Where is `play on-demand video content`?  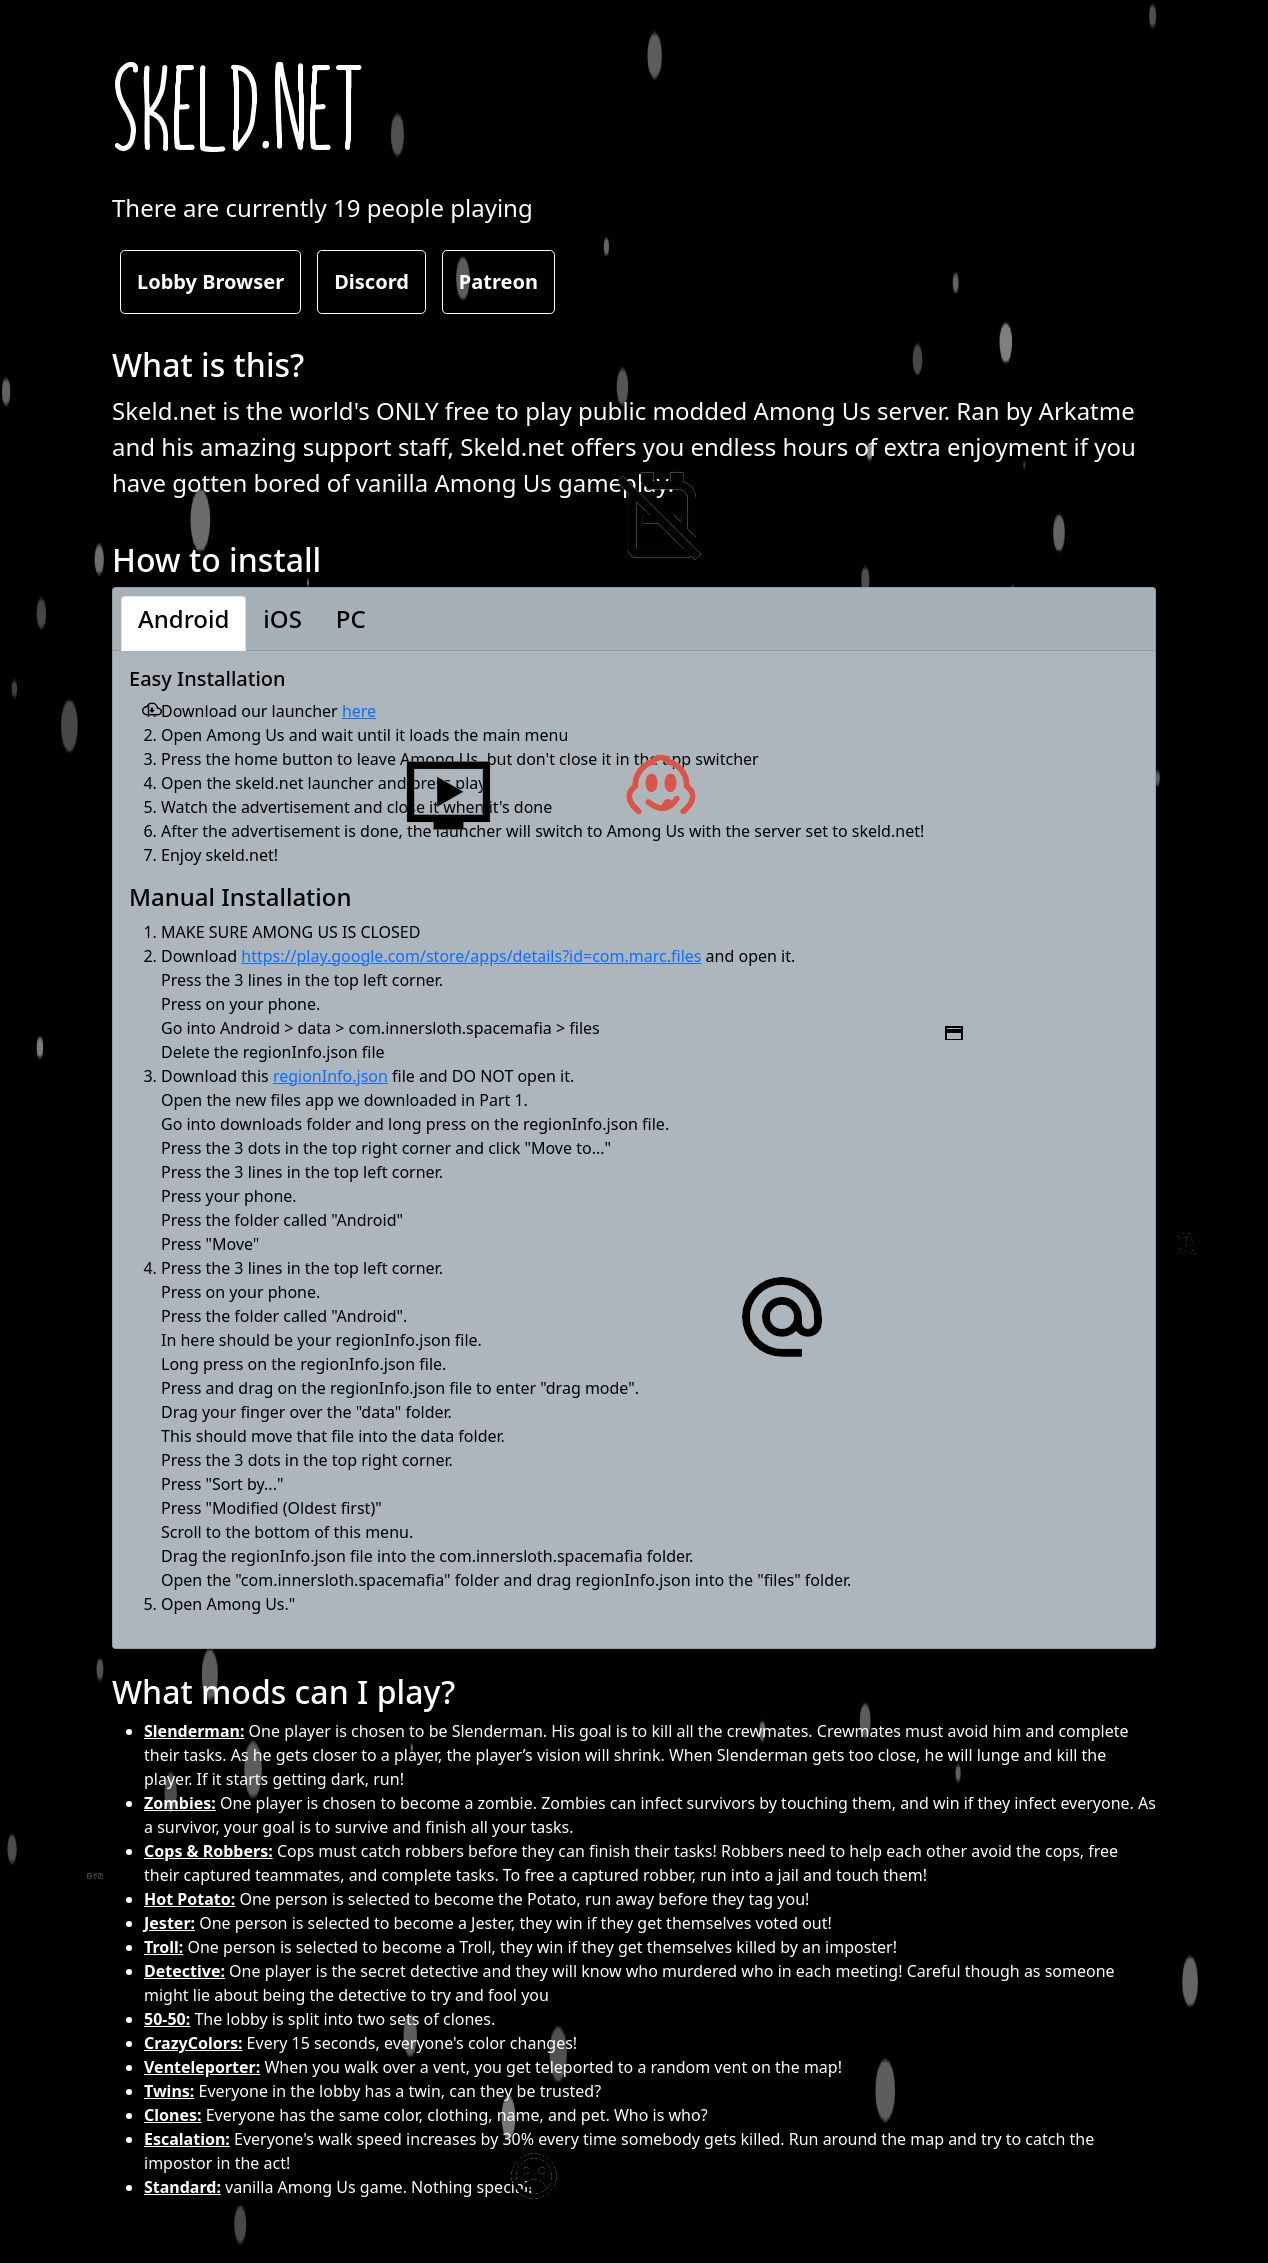 play on-demand video content is located at coordinates (448, 795).